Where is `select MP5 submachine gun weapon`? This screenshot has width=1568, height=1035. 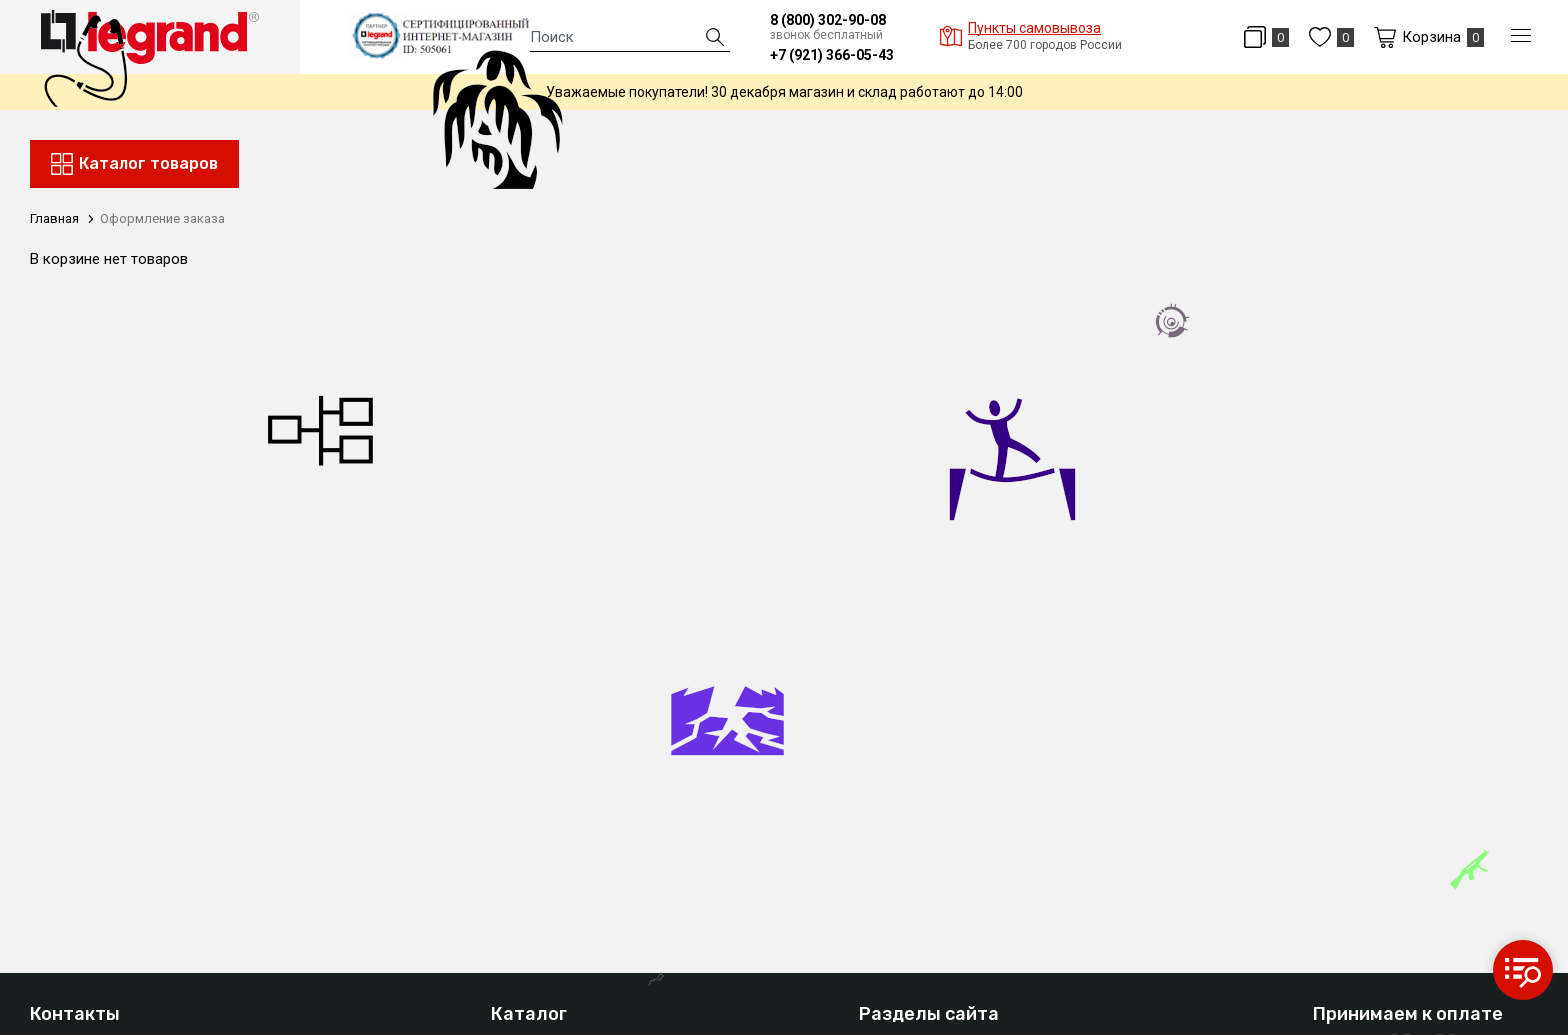 select MP5 submachine gun weapon is located at coordinates (1469, 869).